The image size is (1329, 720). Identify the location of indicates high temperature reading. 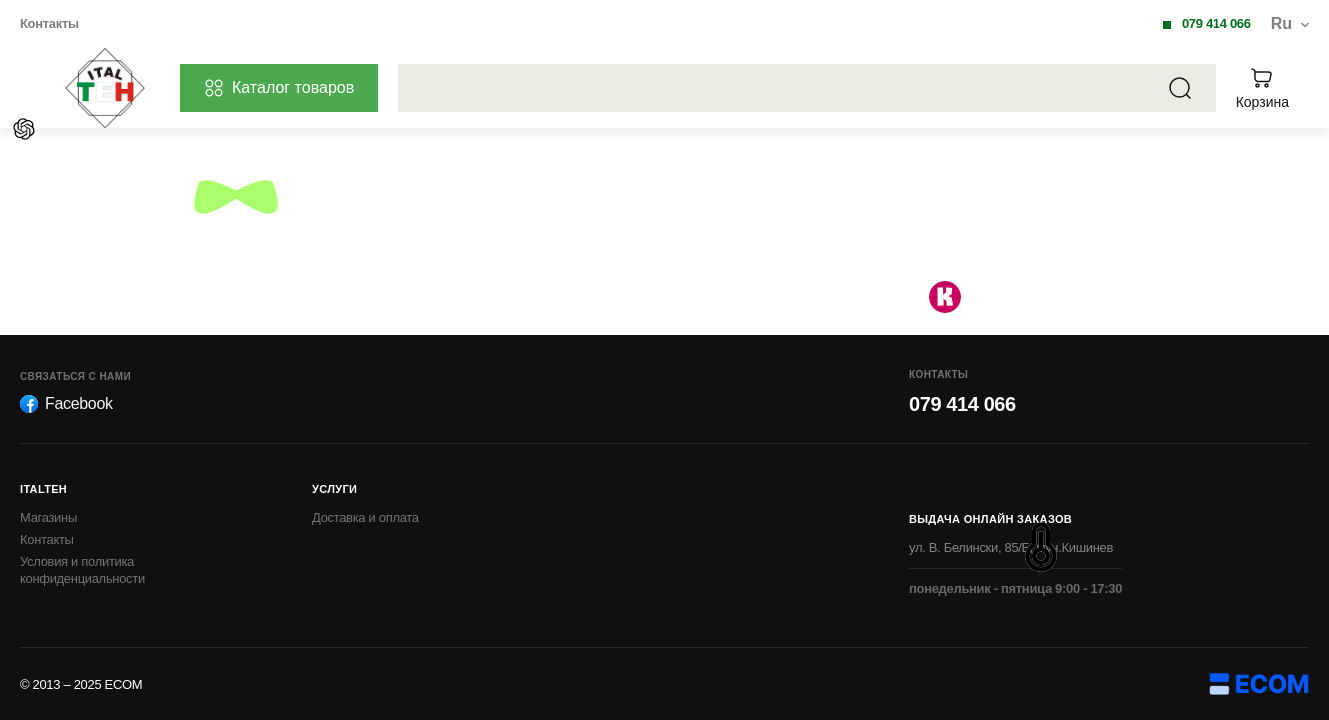
(1041, 547).